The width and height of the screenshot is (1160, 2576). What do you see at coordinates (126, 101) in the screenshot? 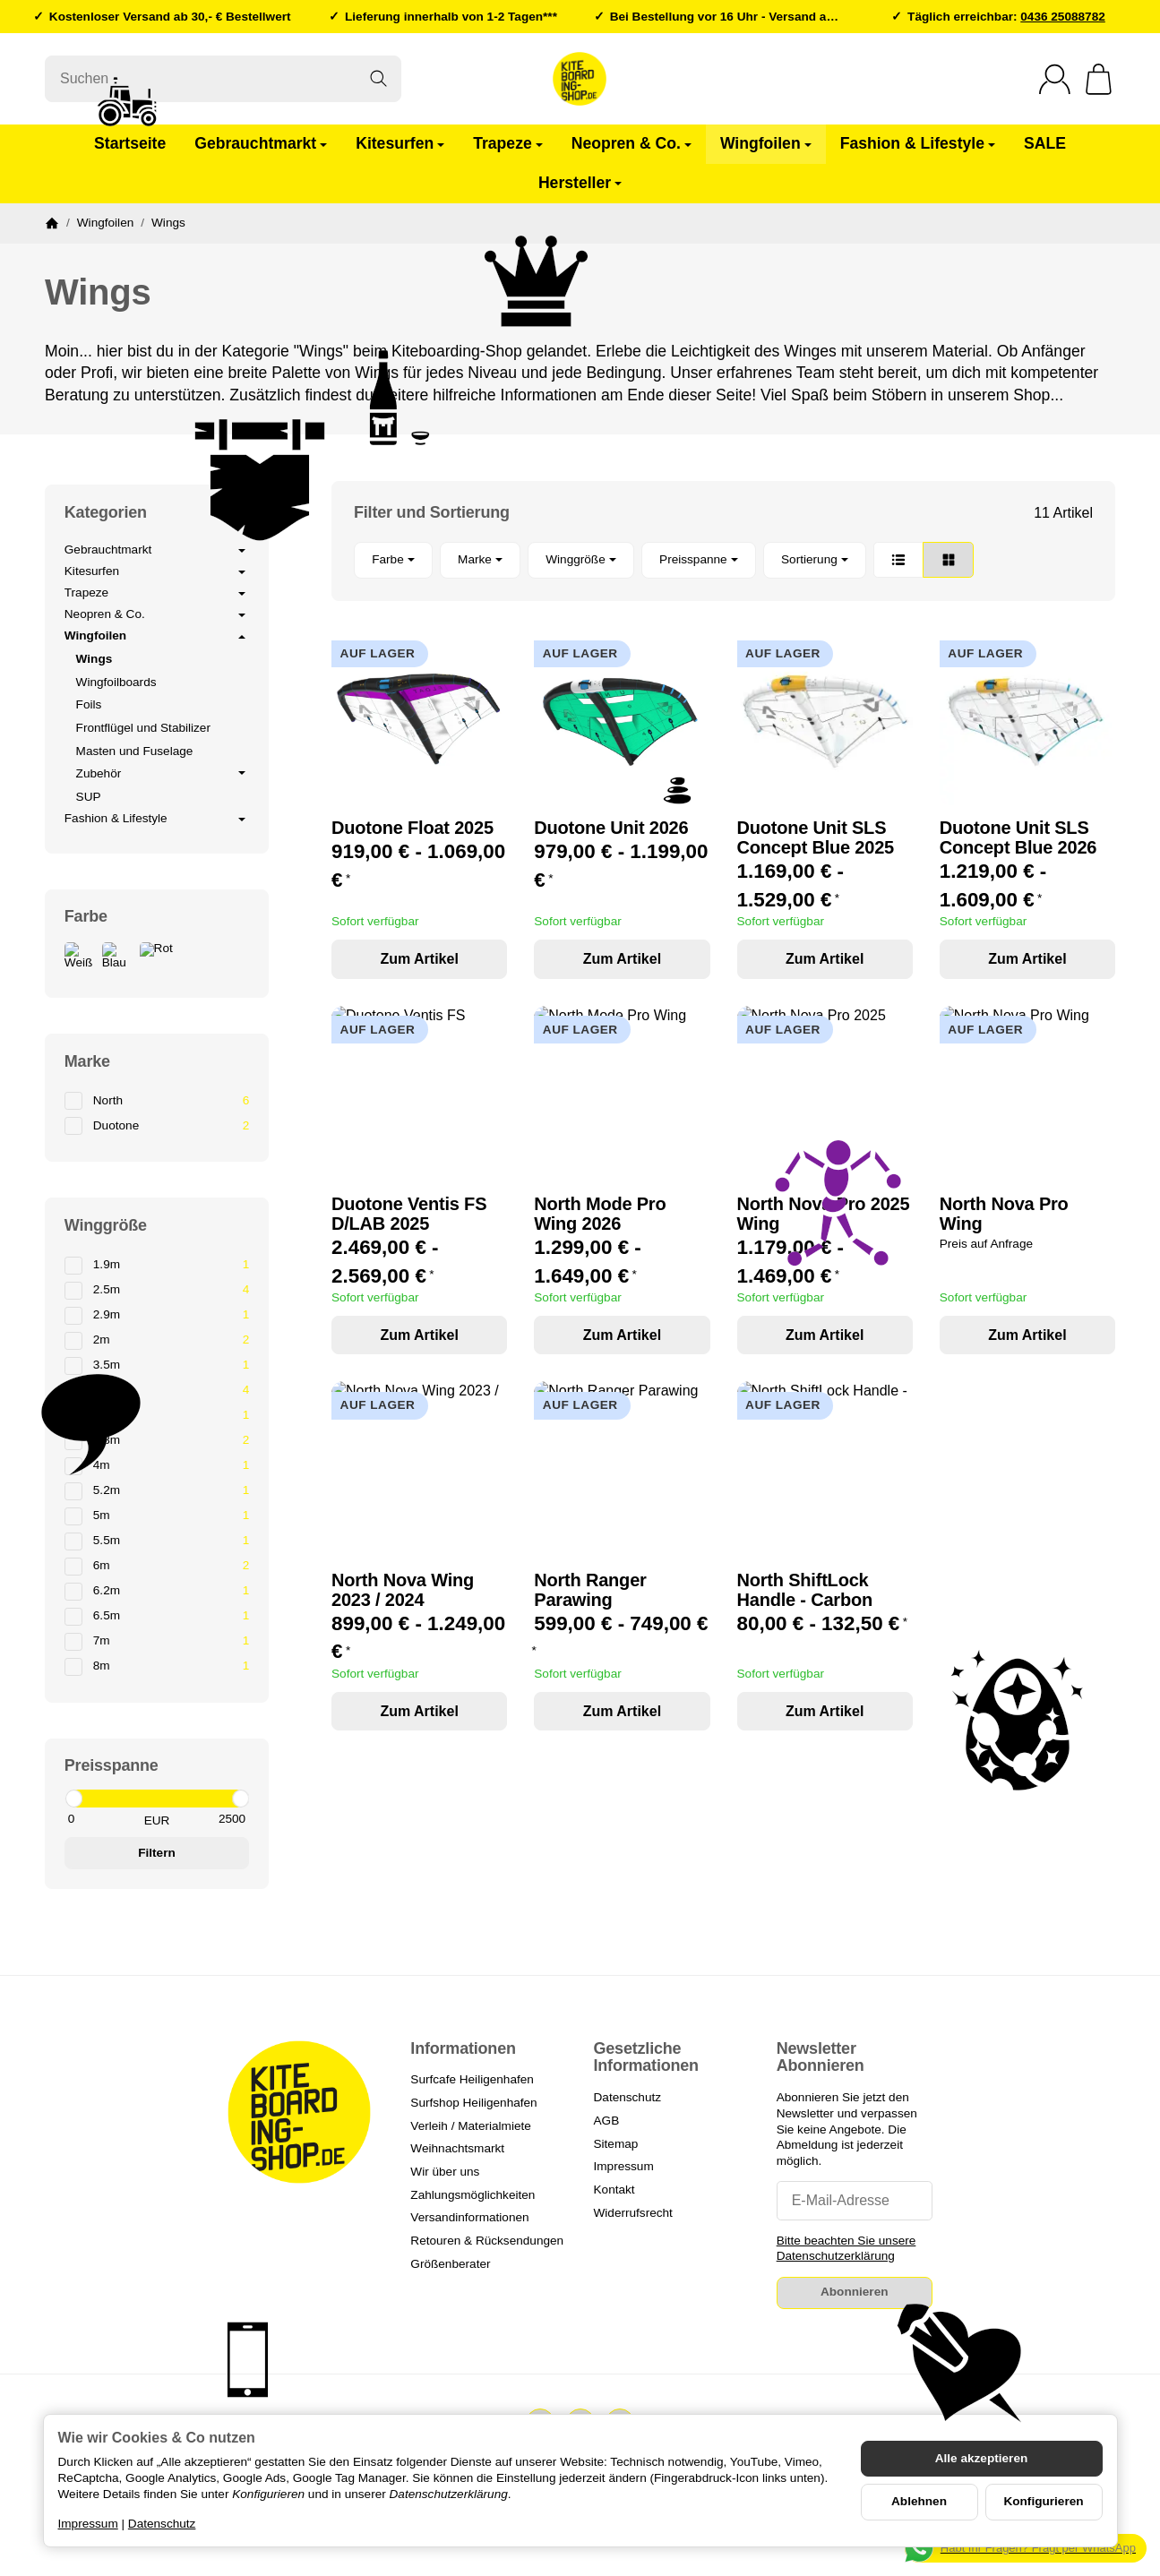
I see `access farming or agricultural features` at bounding box center [126, 101].